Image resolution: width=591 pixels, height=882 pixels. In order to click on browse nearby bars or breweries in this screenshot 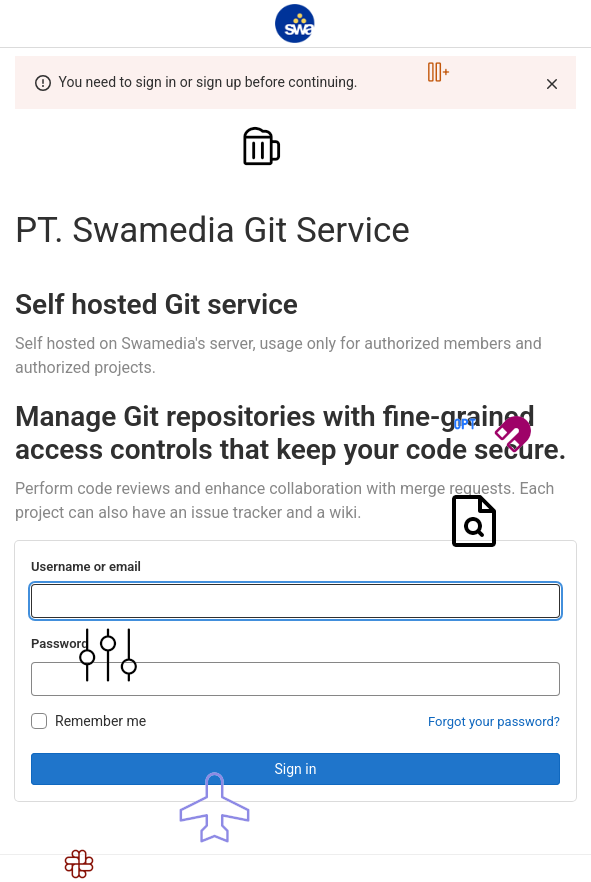, I will do `click(259, 147)`.